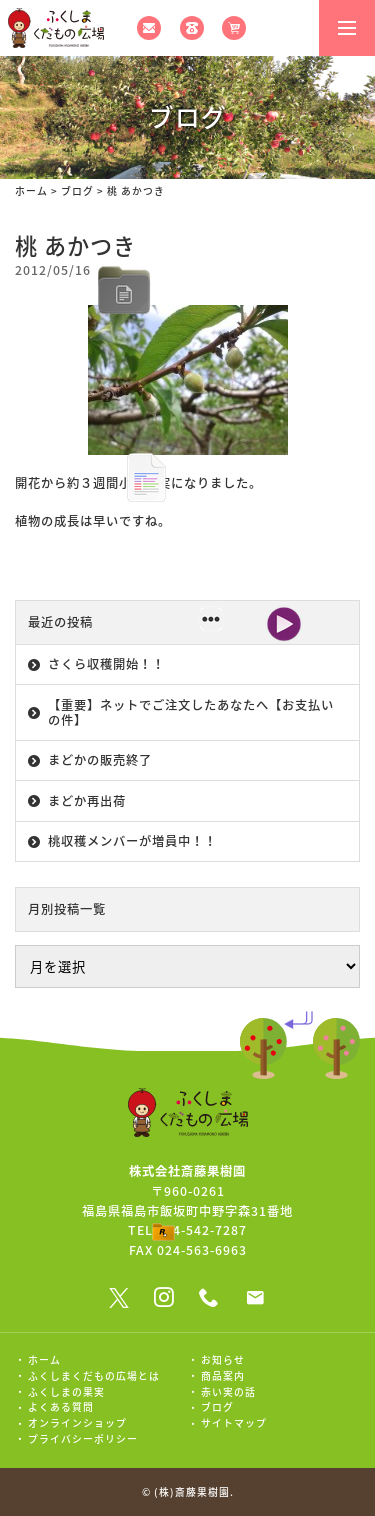 This screenshot has height=1516, width=375. What do you see at coordinates (124, 290) in the screenshot?
I see `open your documents folder` at bounding box center [124, 290].